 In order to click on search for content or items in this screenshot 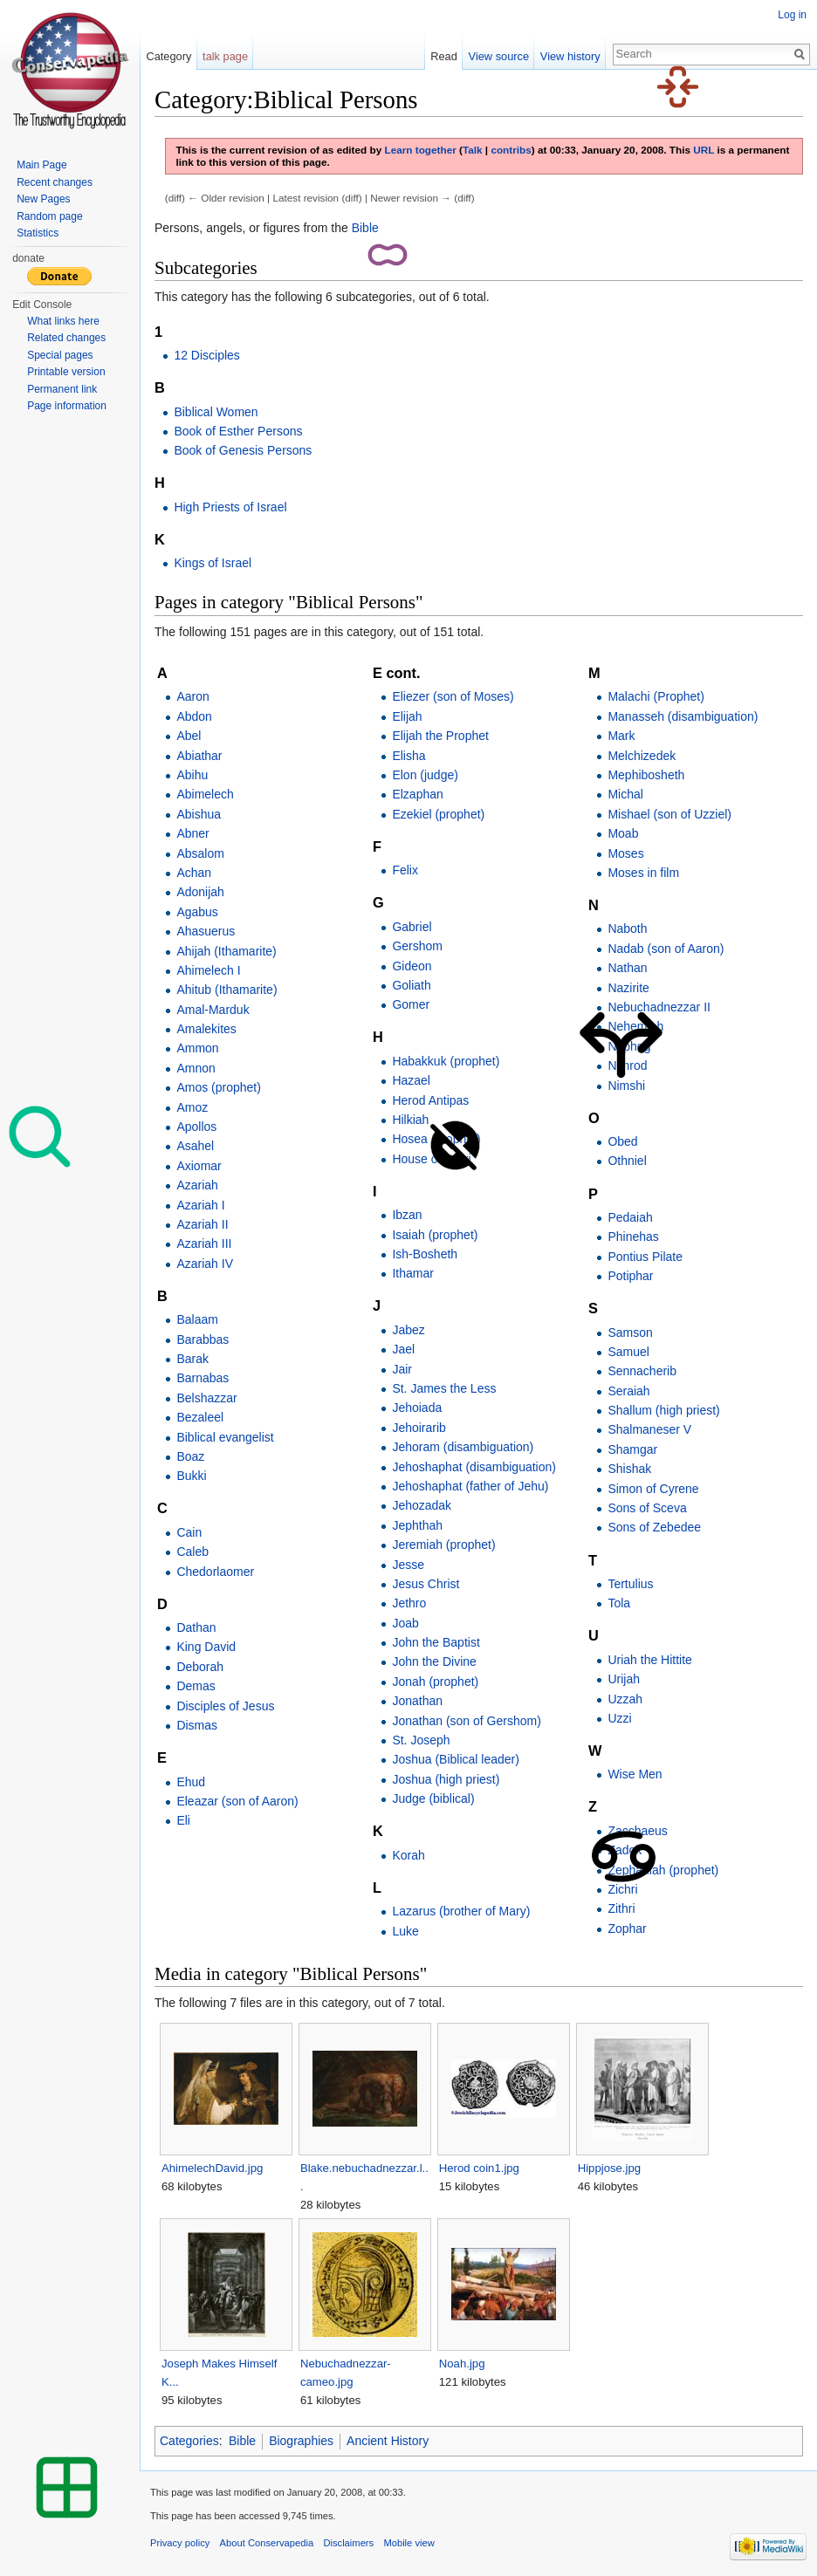, I will do `click(39, 1136)`.